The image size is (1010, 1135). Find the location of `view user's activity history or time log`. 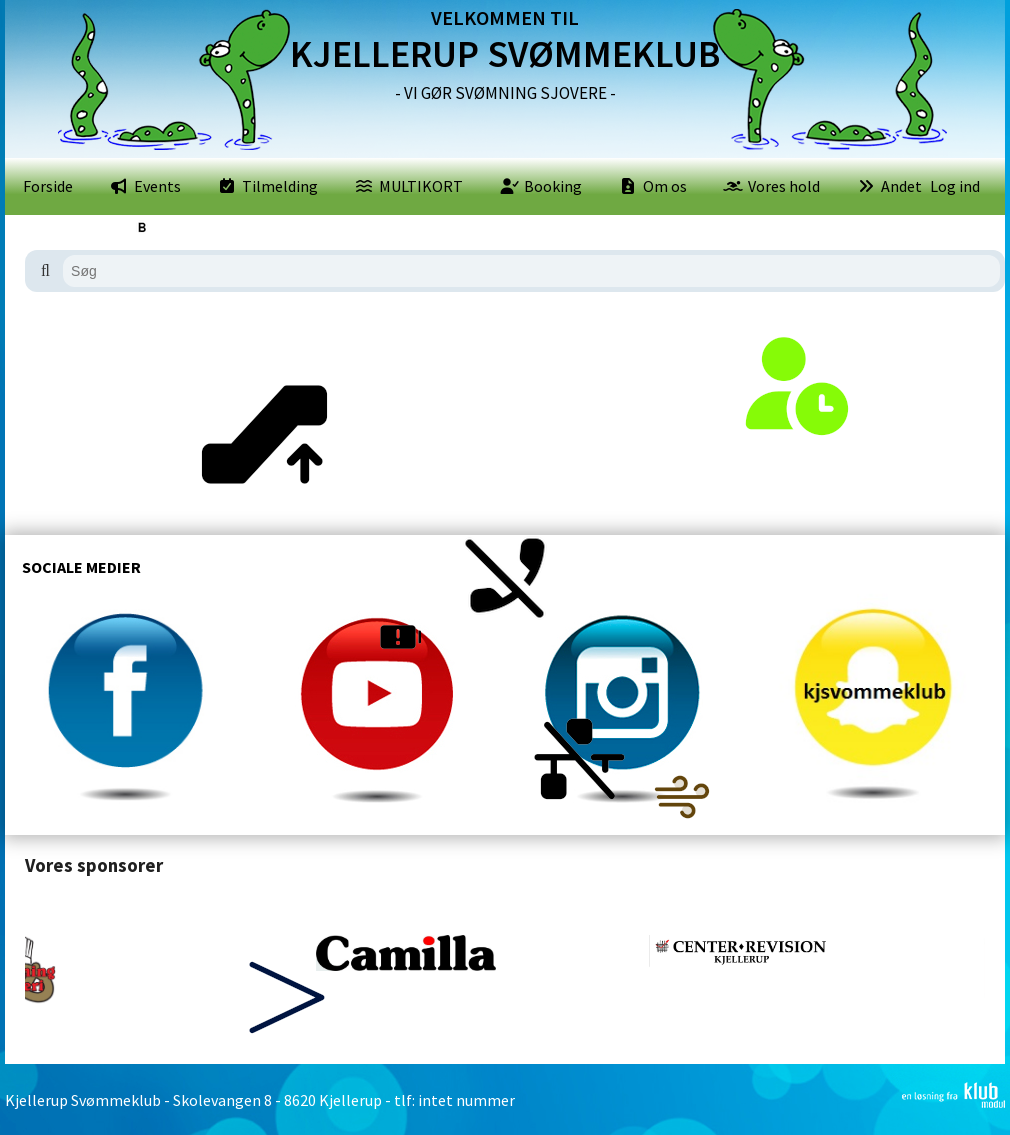

view user's activity history or time log is located at coordinates (795, 382).